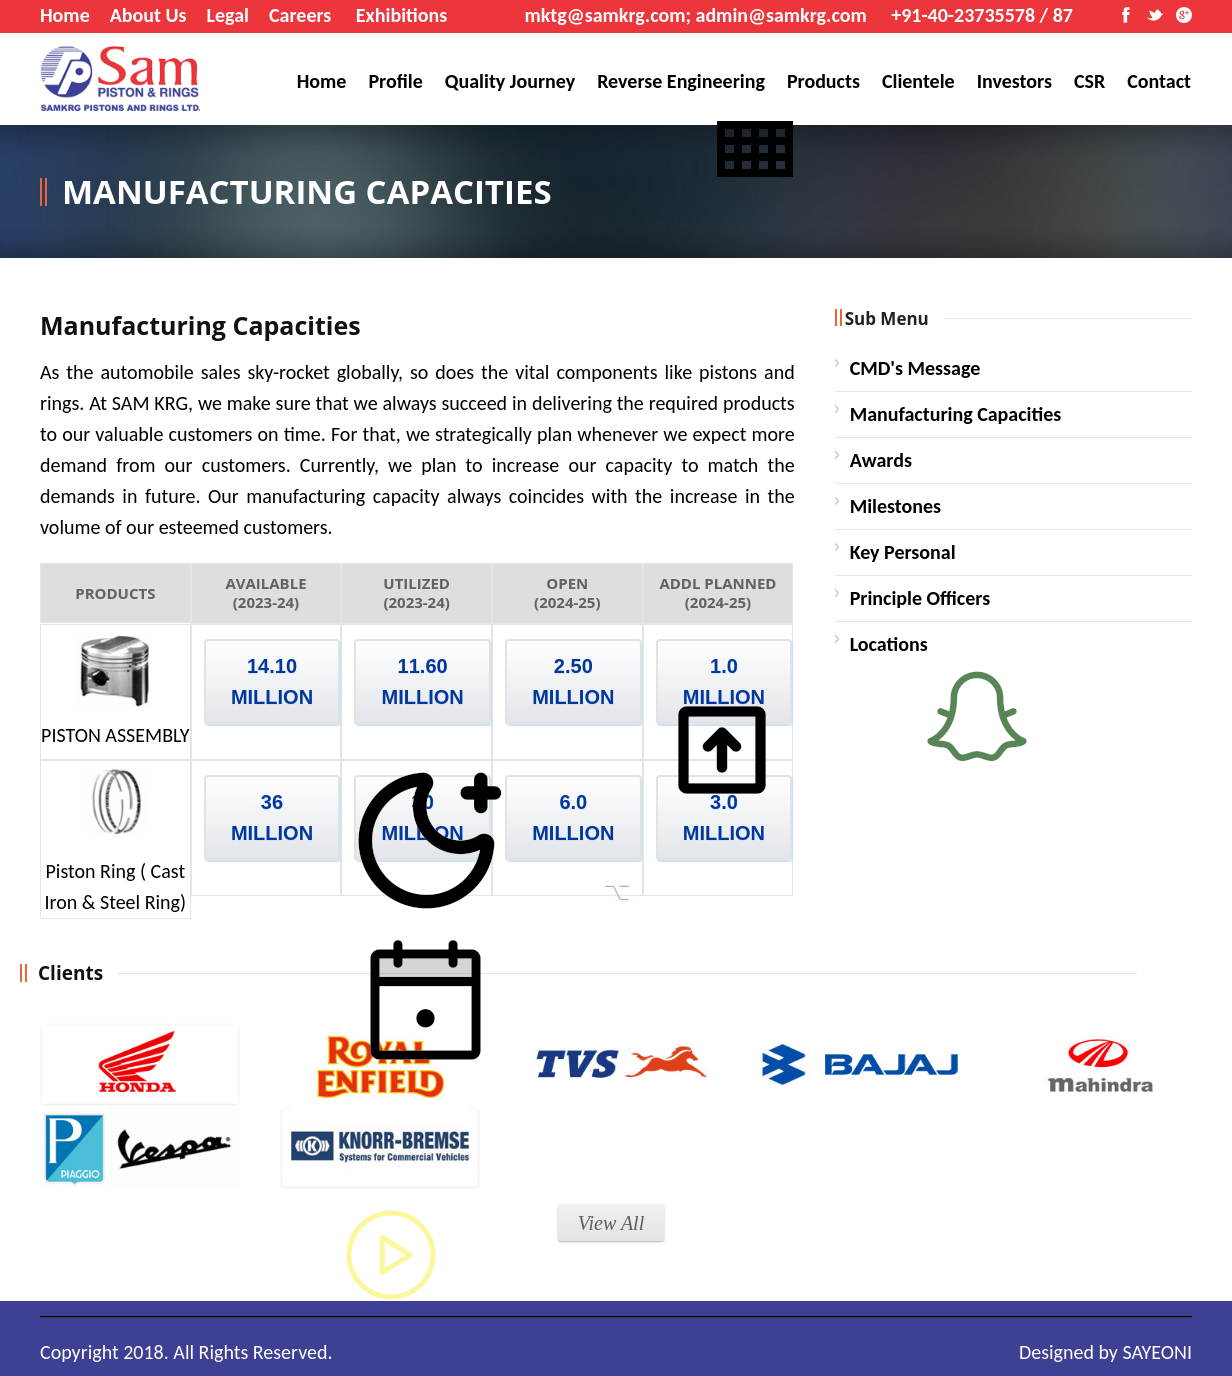 This screenshot has width=1232, height=1376. Describe the element at coordinates (722, 750) in the screenshot. I see `upload a file or document` at that location.